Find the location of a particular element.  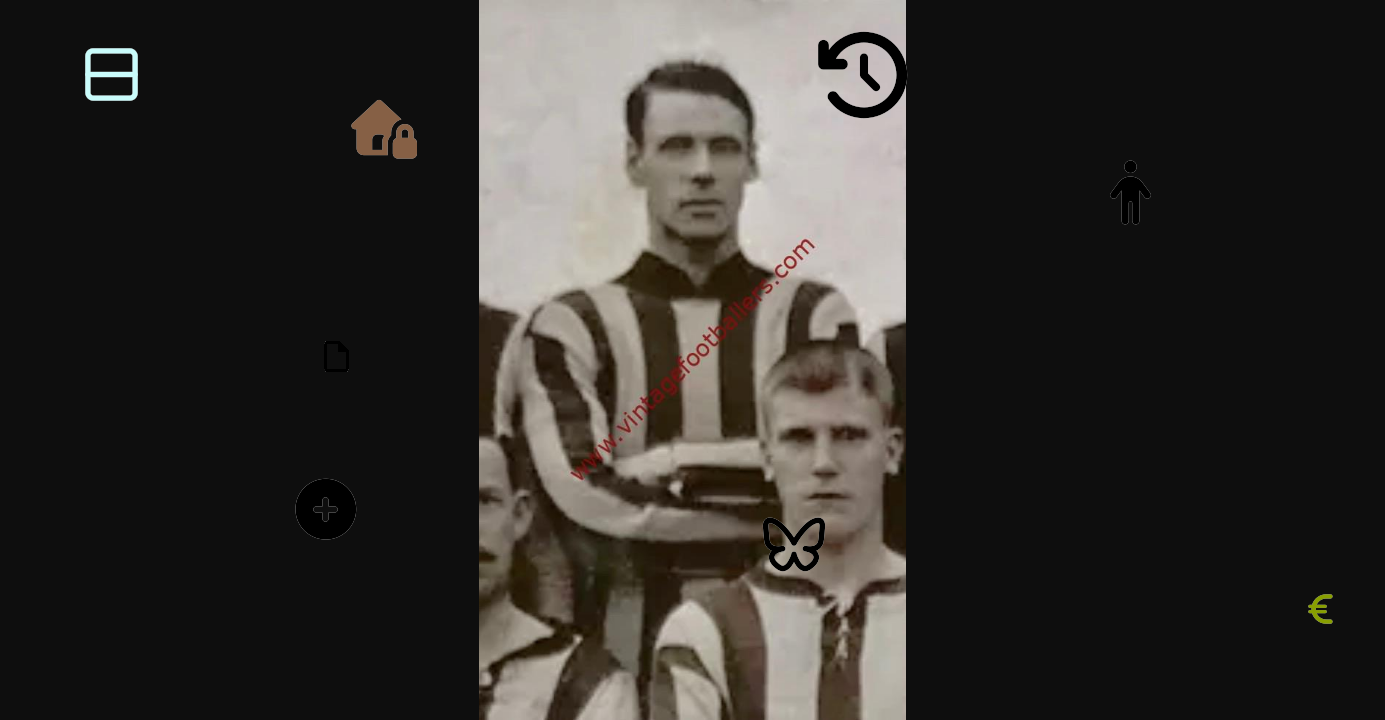

indicates male gender option is located at coordinates (1130, 192).